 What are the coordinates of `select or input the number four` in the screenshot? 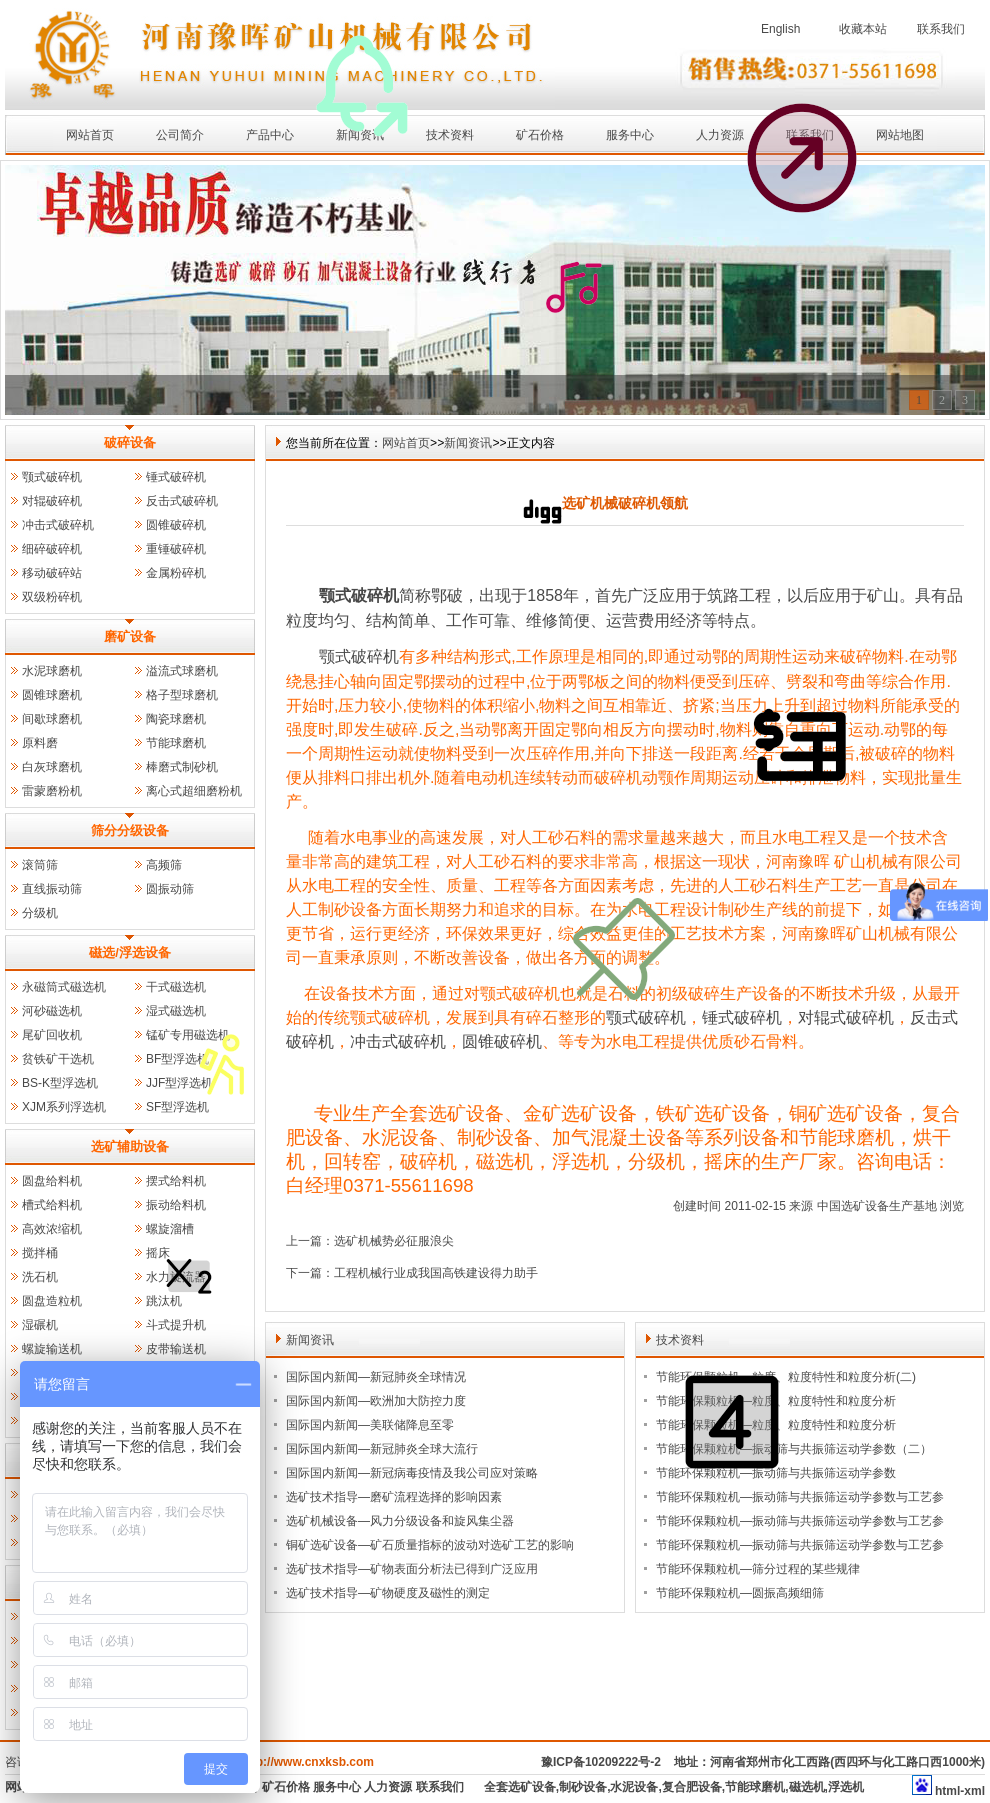 It's located at (732, 1422).